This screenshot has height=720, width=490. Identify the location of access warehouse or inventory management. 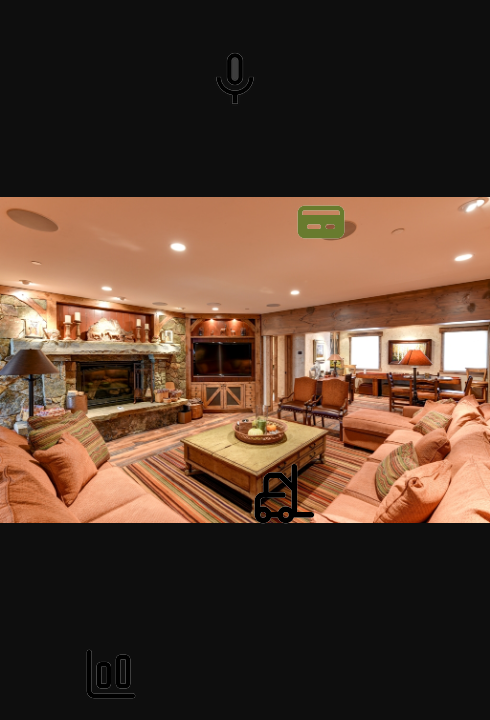
(283, 495).